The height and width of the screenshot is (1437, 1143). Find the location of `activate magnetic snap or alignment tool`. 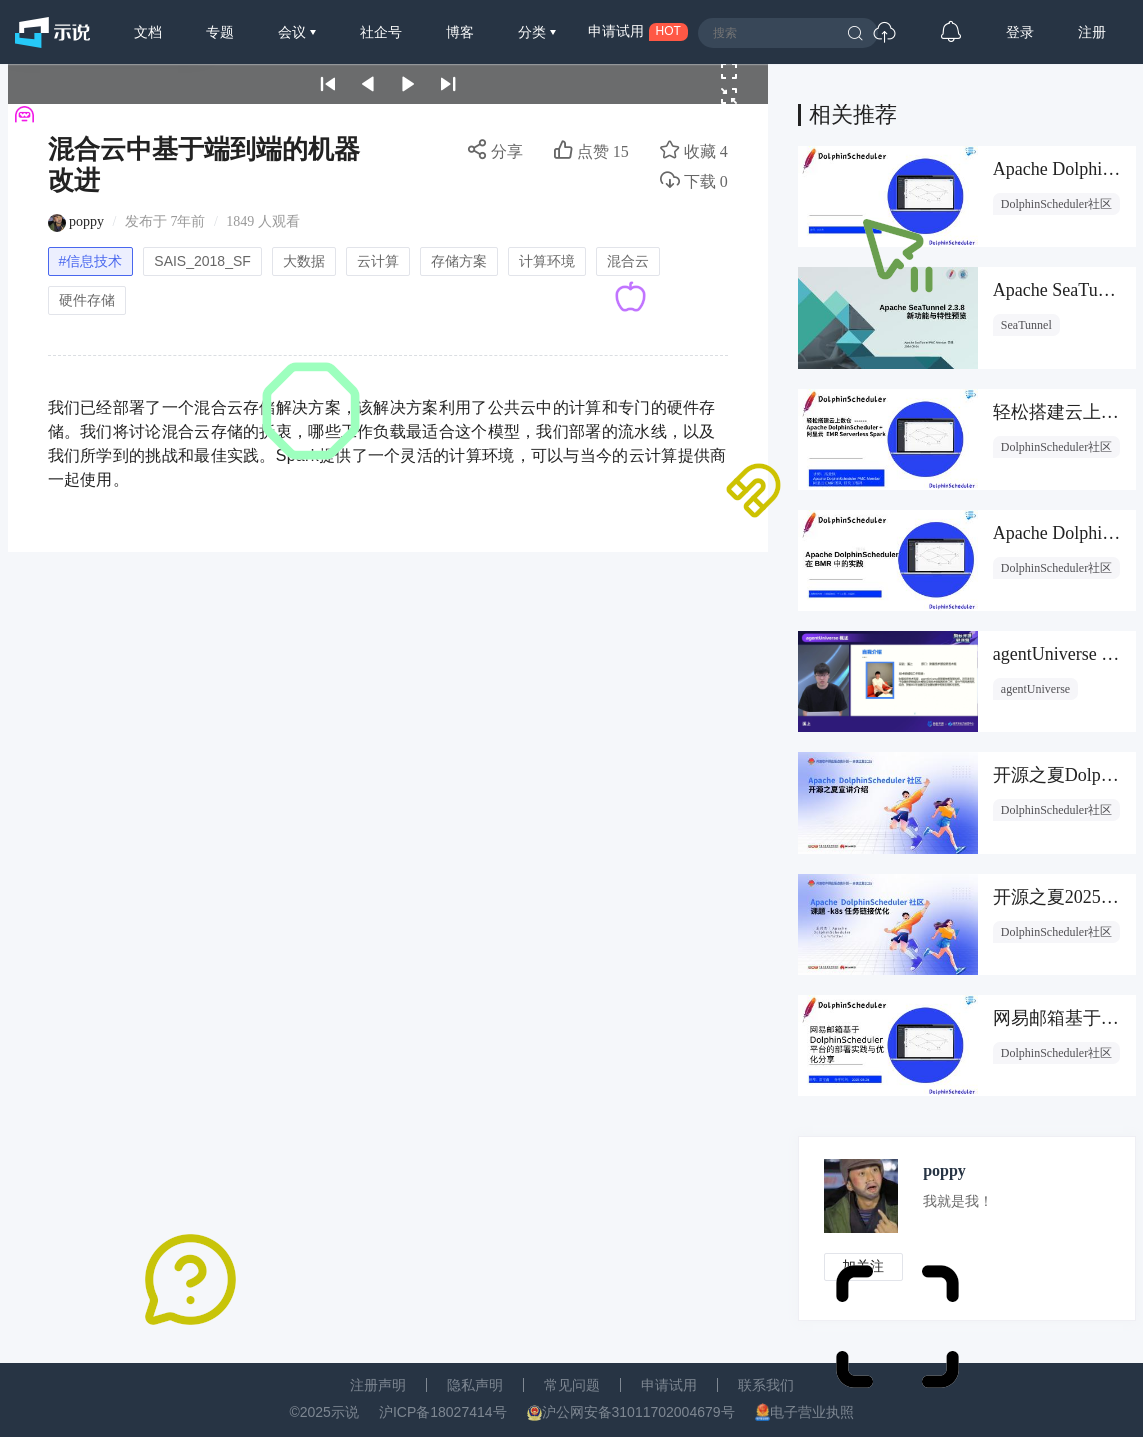

activate magnetic snap or alignment tool is located at coordinates (753, 490).